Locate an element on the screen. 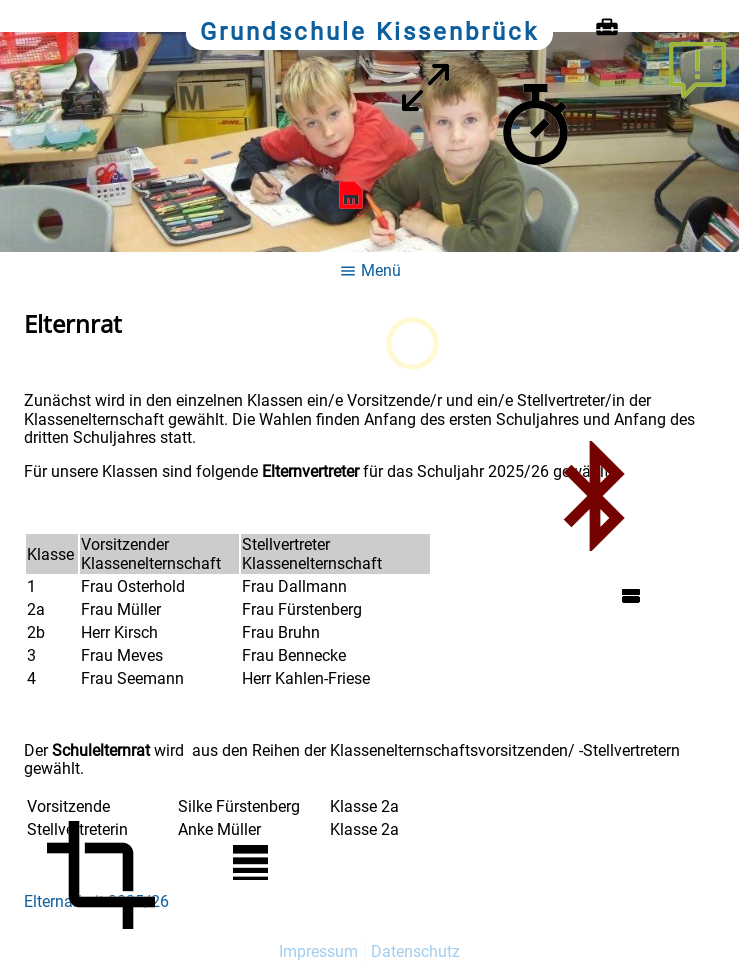  manage sim card settings is located at coordinates (351, 195).